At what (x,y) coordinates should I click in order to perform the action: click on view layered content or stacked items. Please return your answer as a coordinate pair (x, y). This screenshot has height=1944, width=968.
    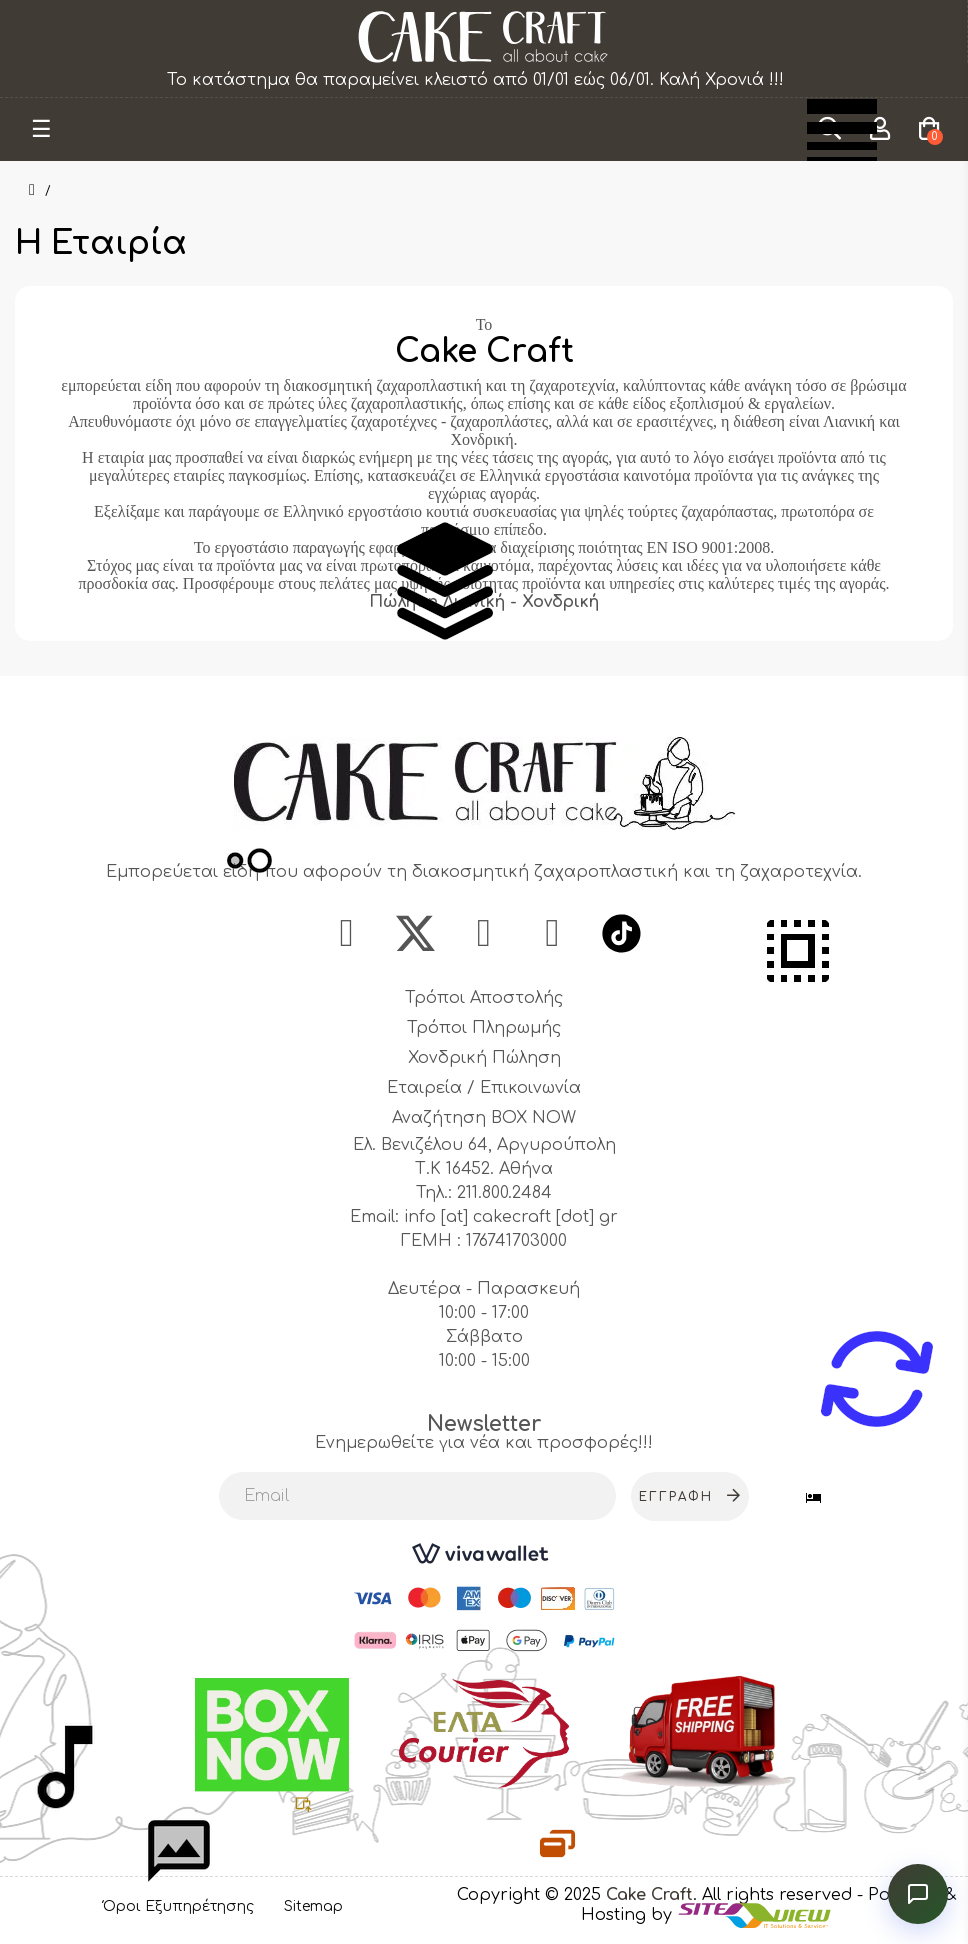
    Looking at the image, I should click on (445, 581).